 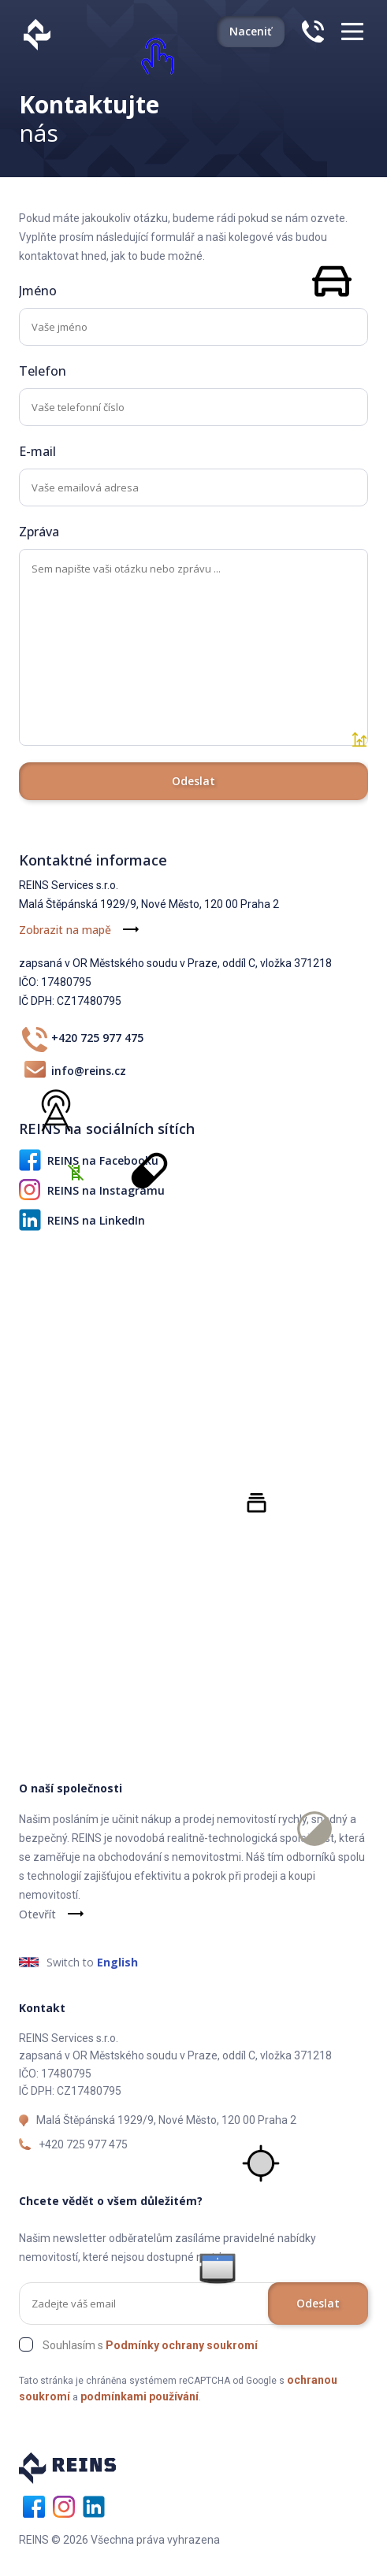 I want to click on toggle contrast or dark/light mode, so click(x=314, y=1829).